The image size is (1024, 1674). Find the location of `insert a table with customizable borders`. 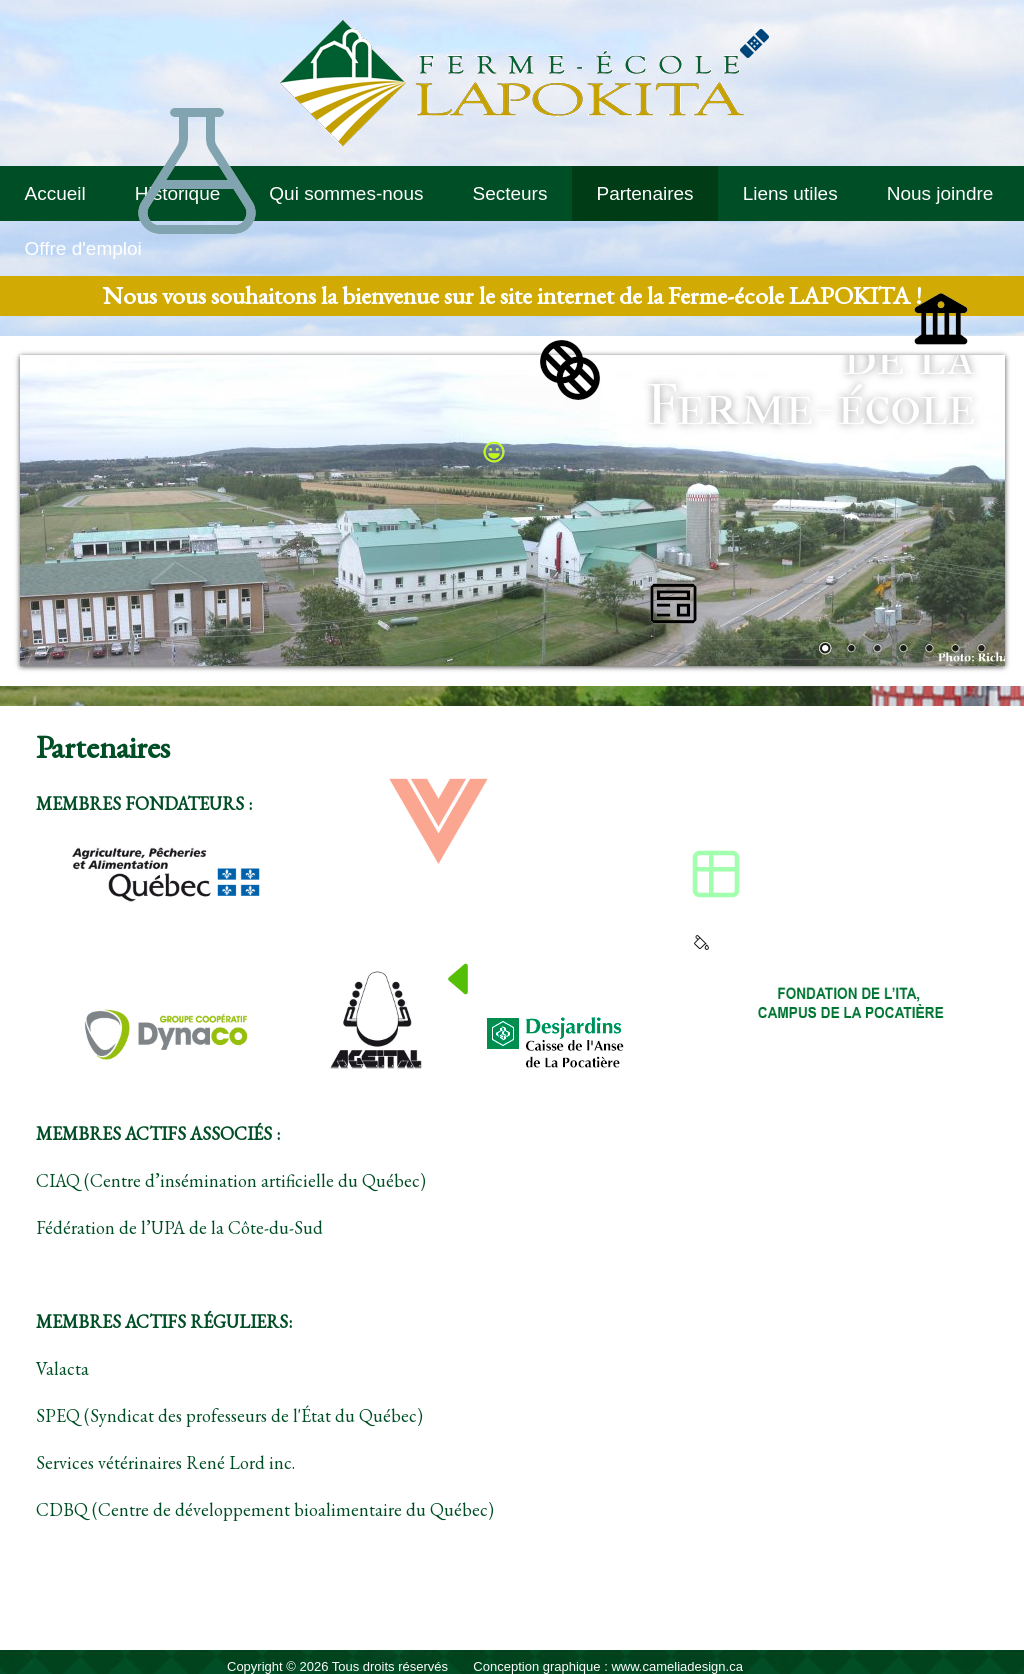

insert a table with customizable borders is located at coordinates (716, 874).